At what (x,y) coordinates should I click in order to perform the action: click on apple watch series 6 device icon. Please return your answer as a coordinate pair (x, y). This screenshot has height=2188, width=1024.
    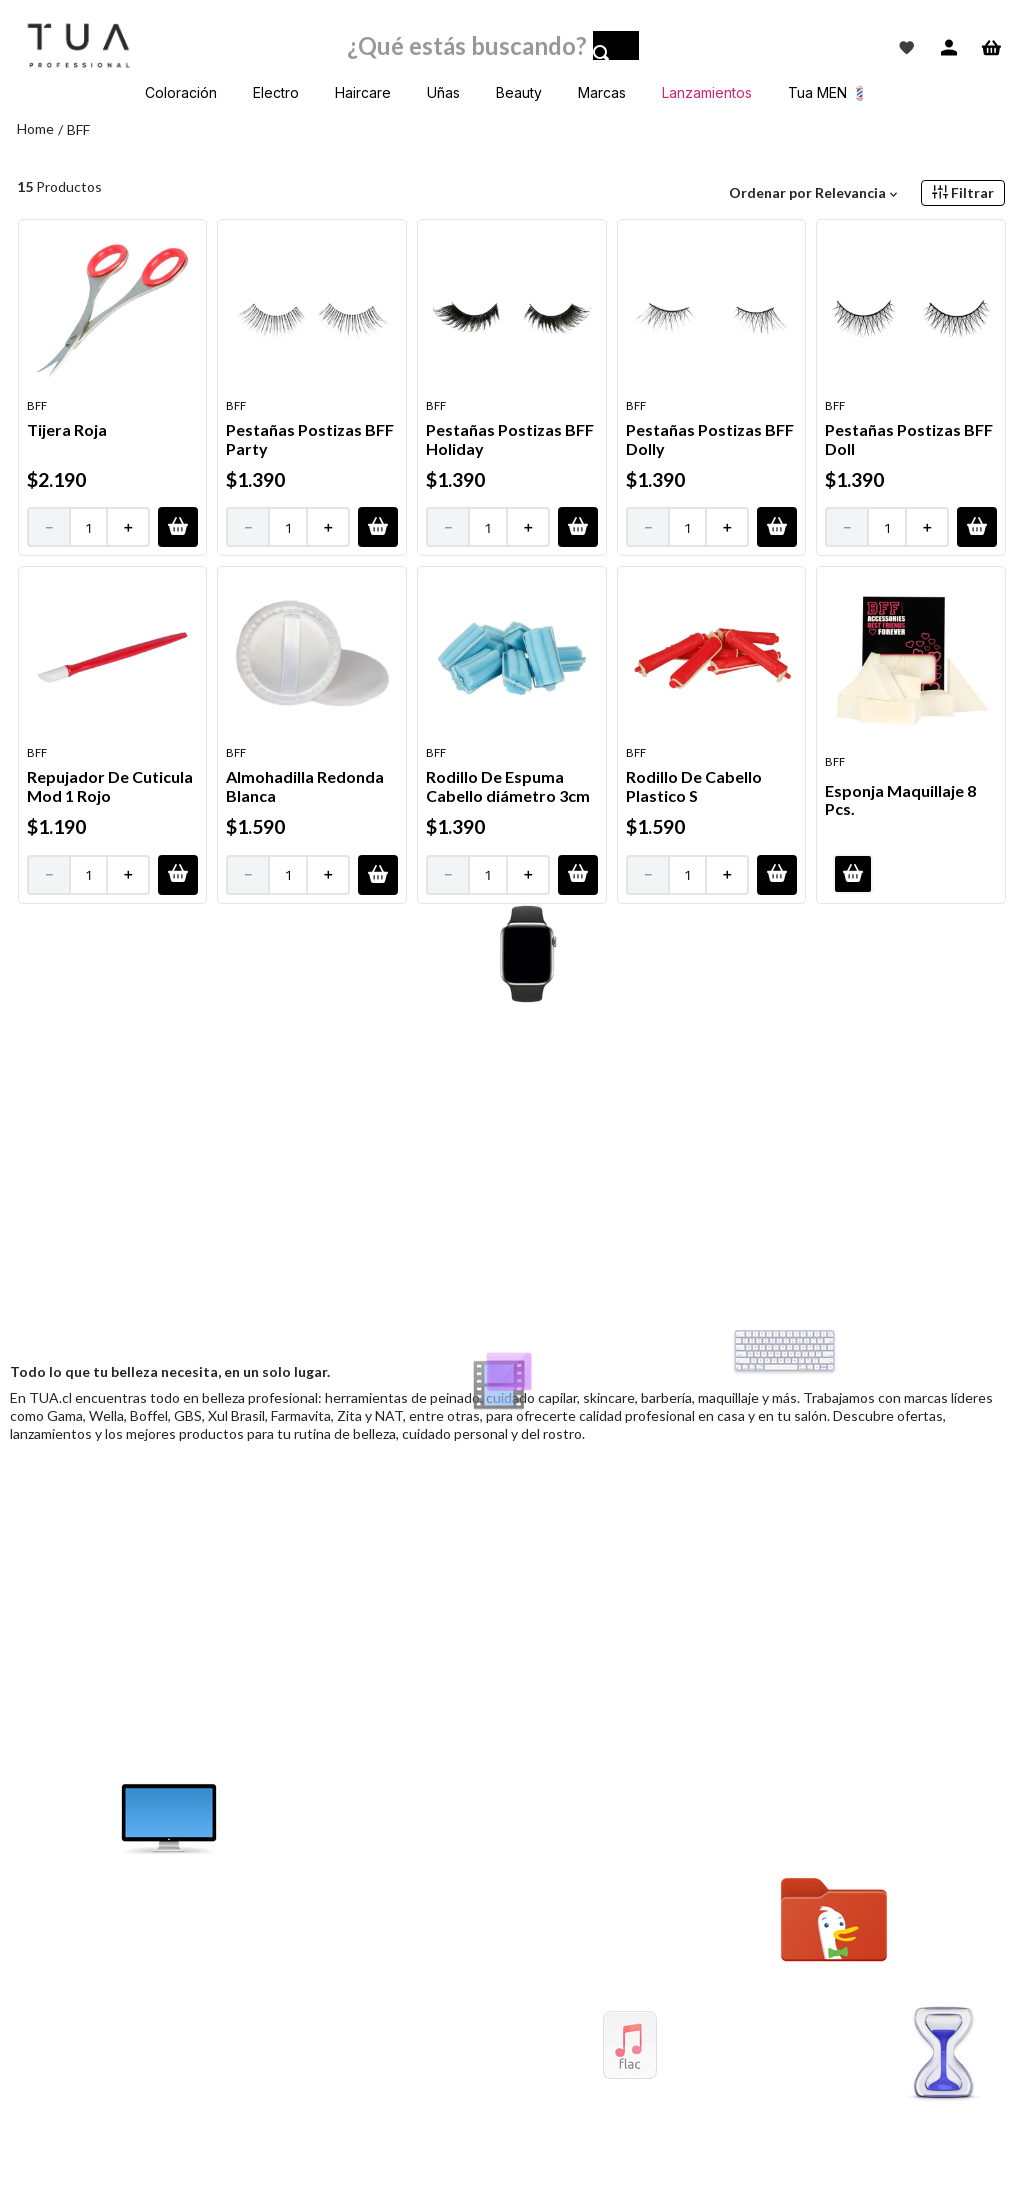
    Looking at the image, I should click on (527, 954).